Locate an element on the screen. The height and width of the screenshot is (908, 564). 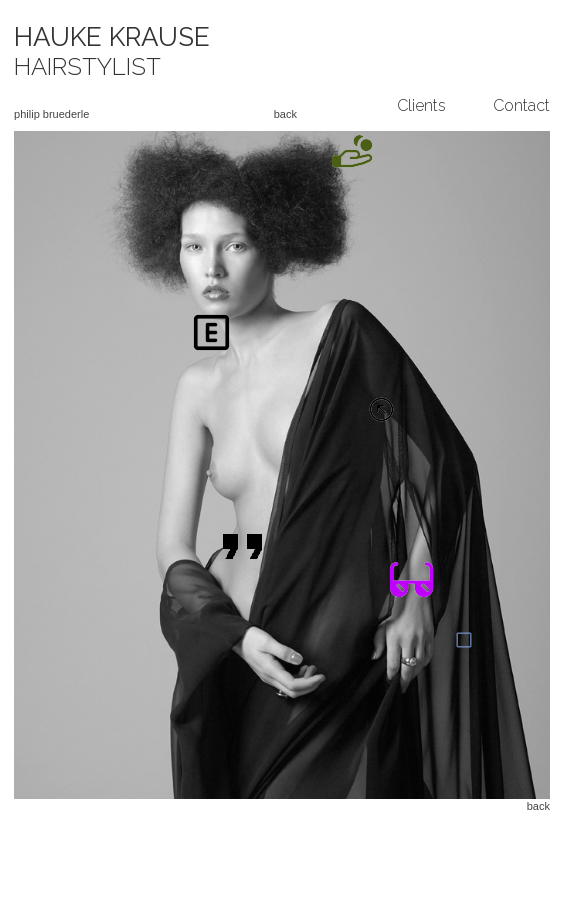
insert a block quote is located at coordinates (242, 546).